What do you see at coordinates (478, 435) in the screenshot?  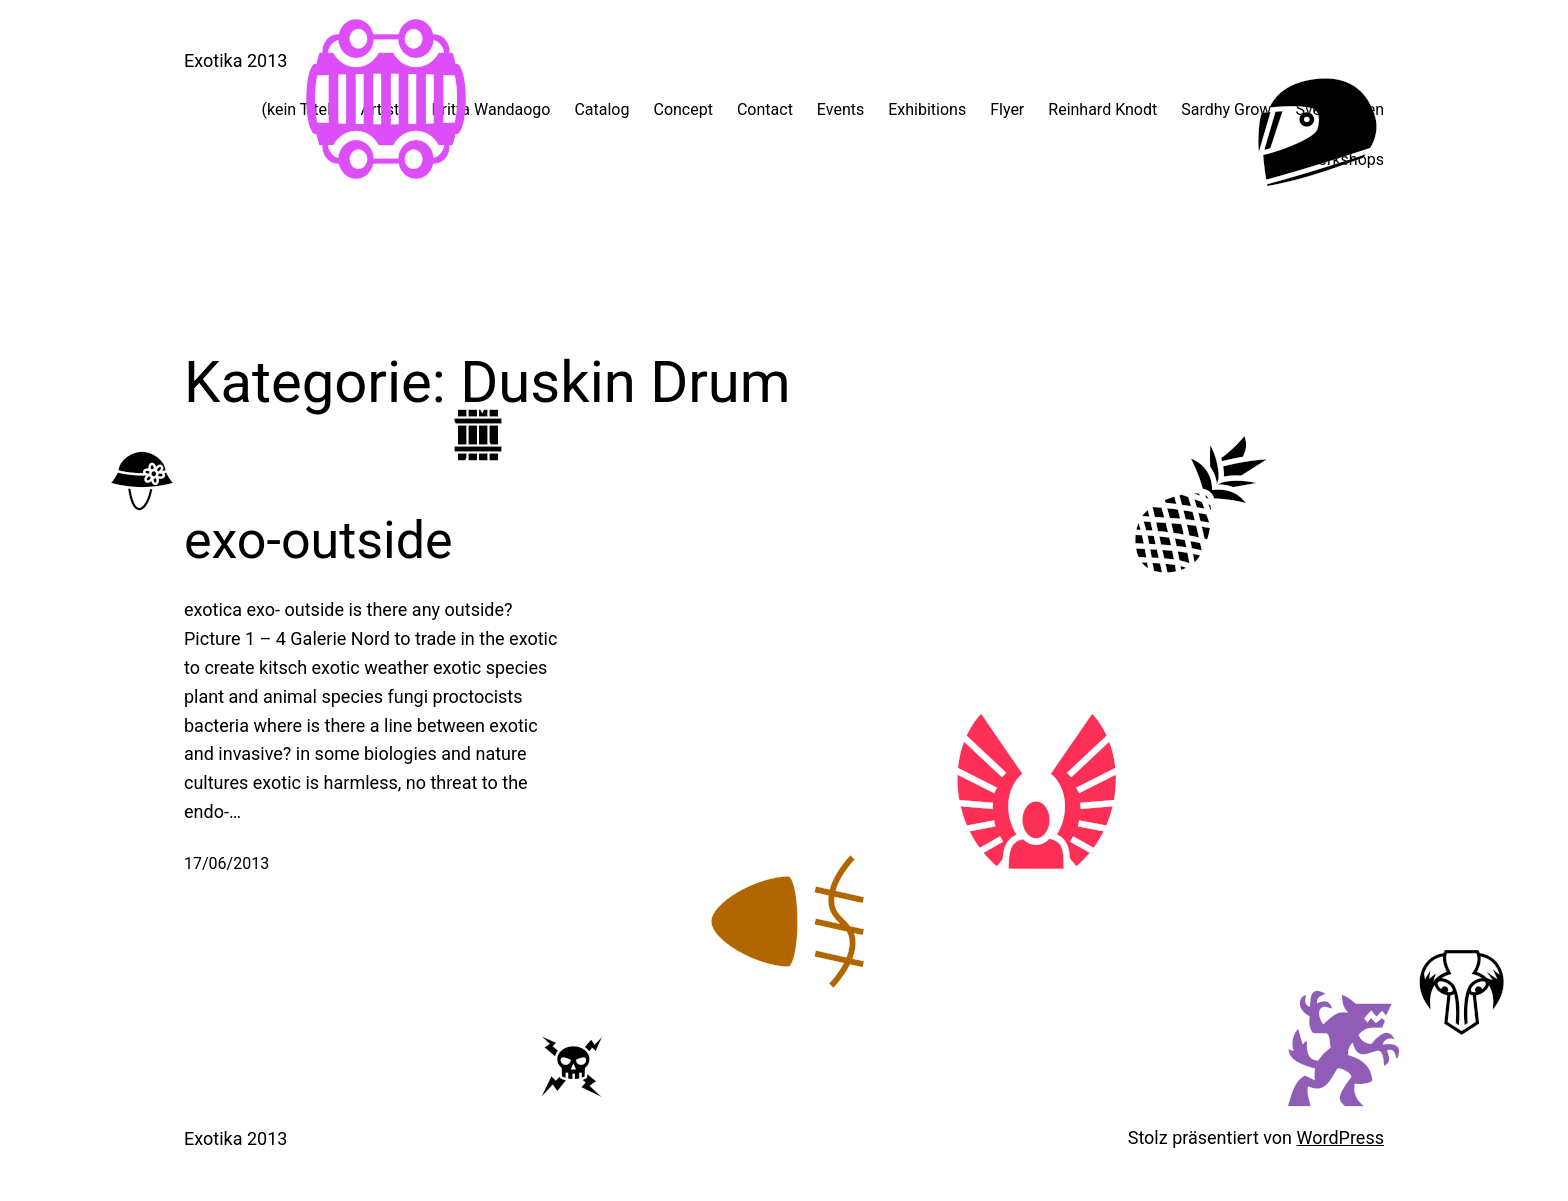 I see `wood or lumber resources in inventory` at bounding box center [478, 435].